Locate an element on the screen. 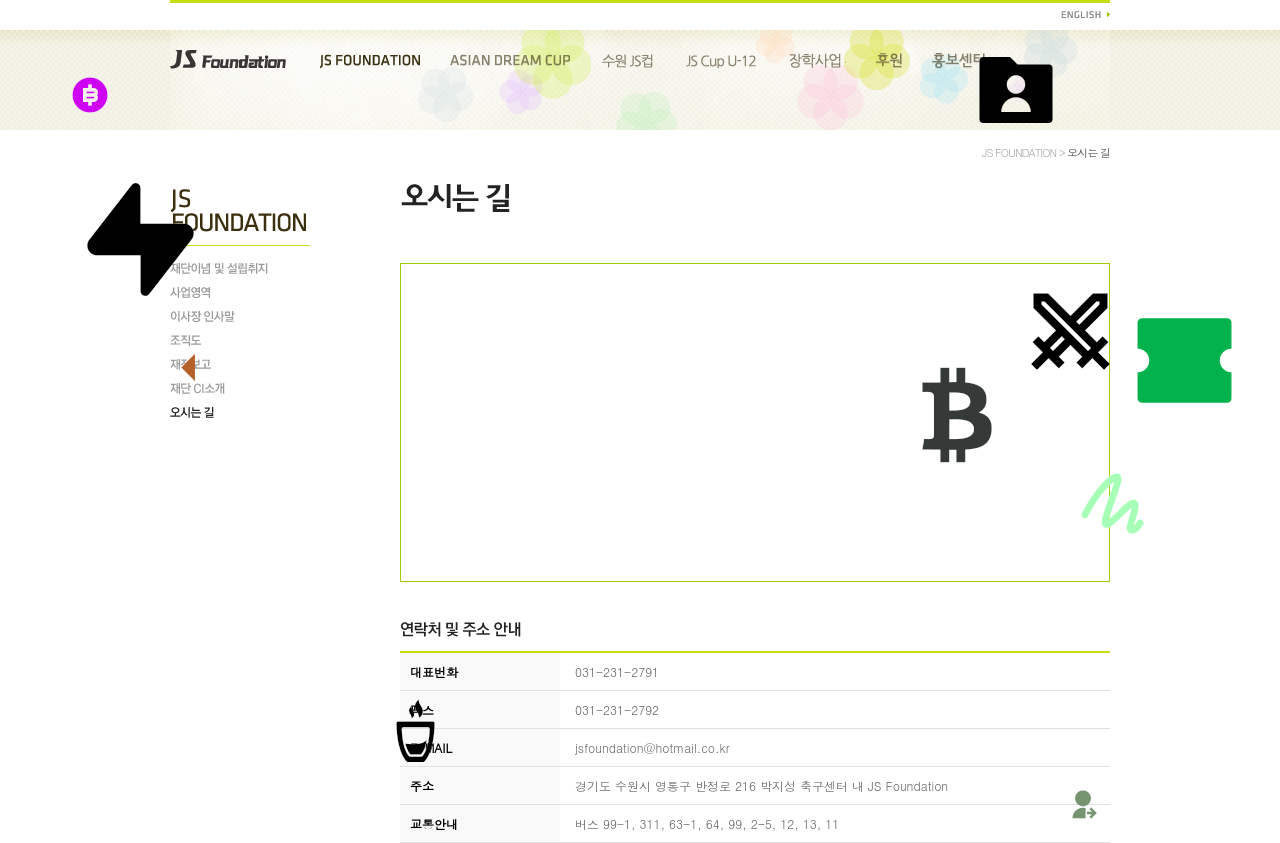 The width and height of the screenshot is (1280, 843). view your tickets or passes is located at coordinates (1184, 360).